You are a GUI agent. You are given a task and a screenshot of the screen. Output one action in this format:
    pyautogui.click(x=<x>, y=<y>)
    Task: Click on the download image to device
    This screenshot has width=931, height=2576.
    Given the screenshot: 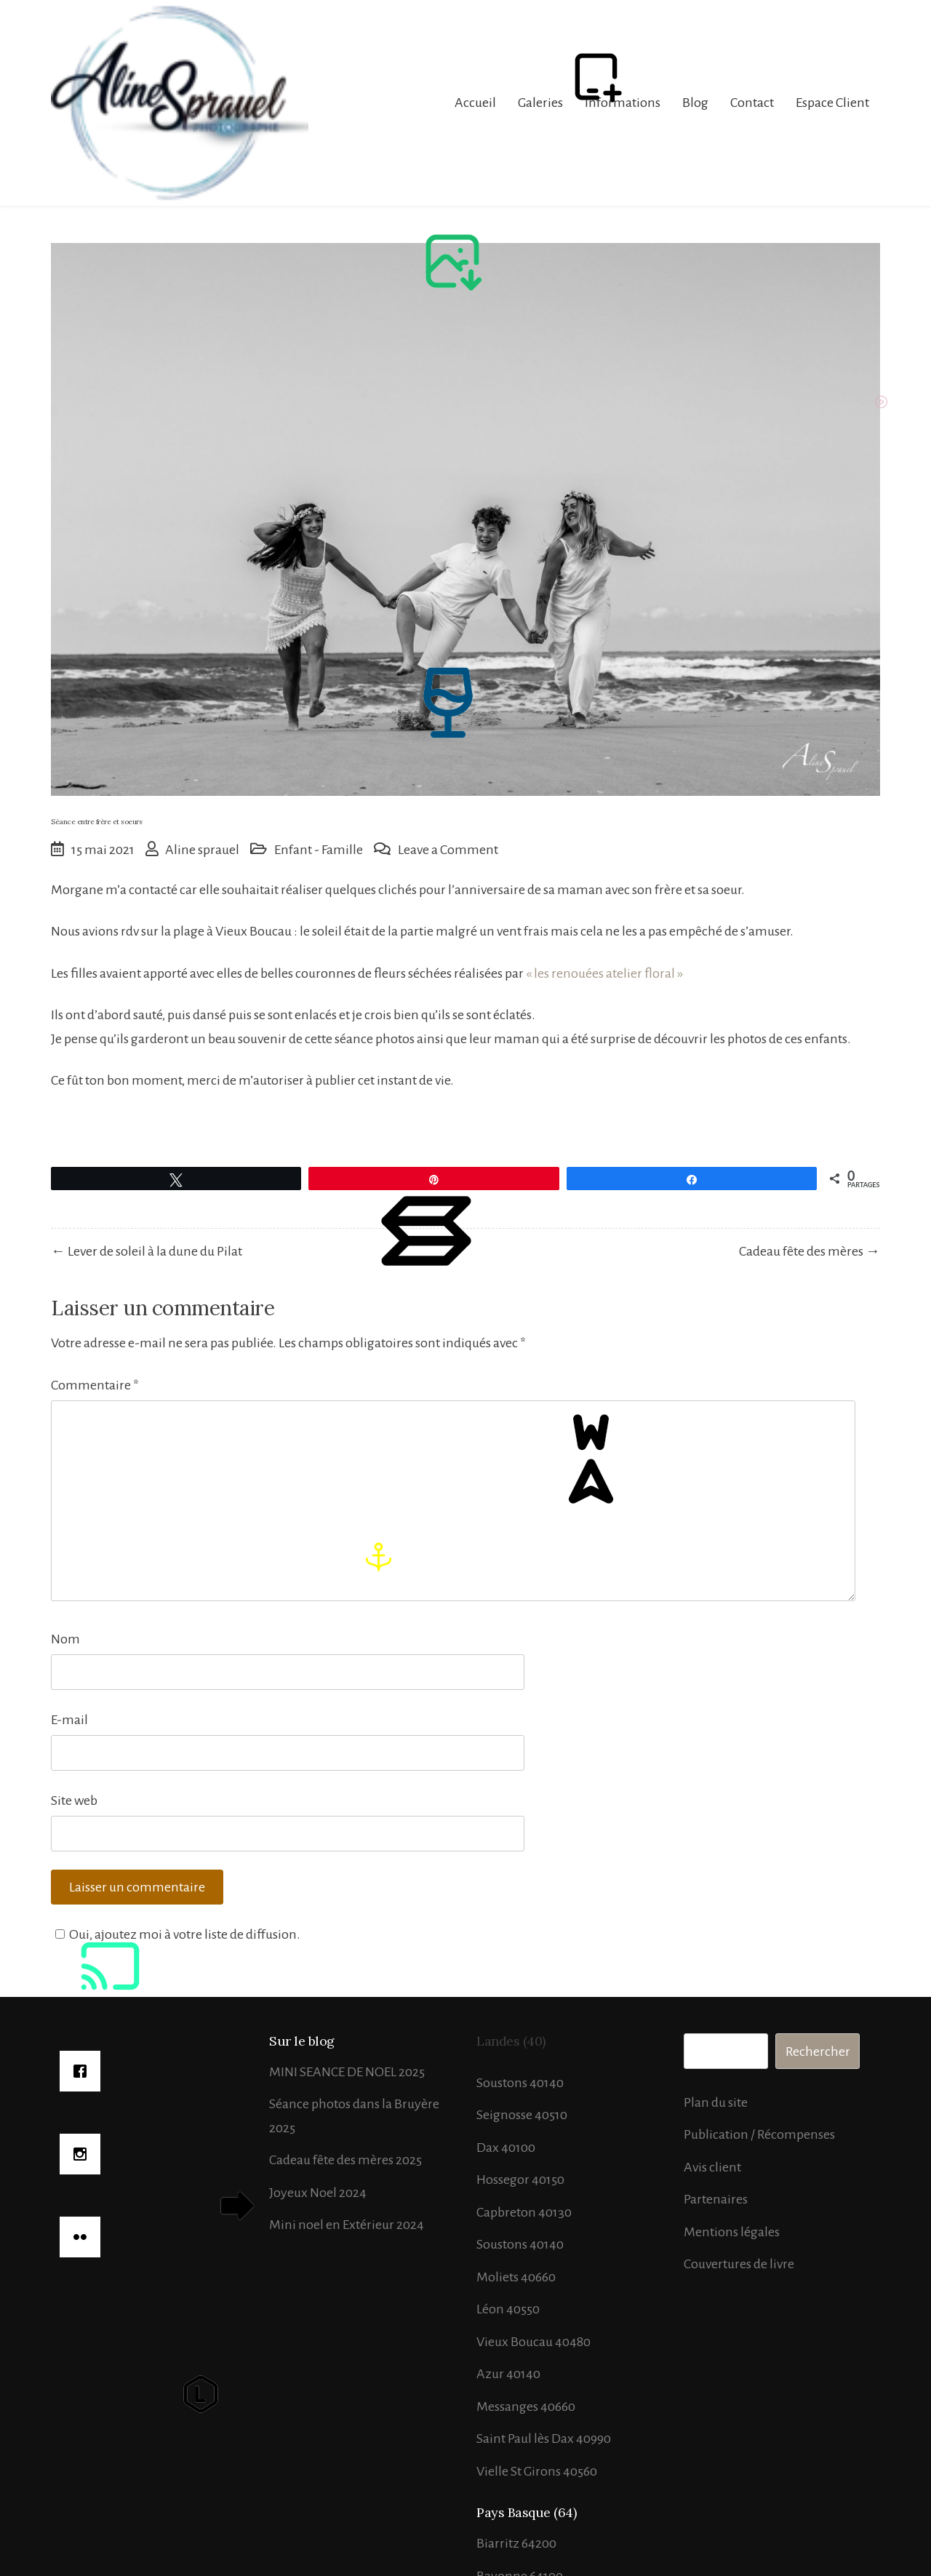 What is the action you would take?
    pyautogui.click(x=452, y=261)
    